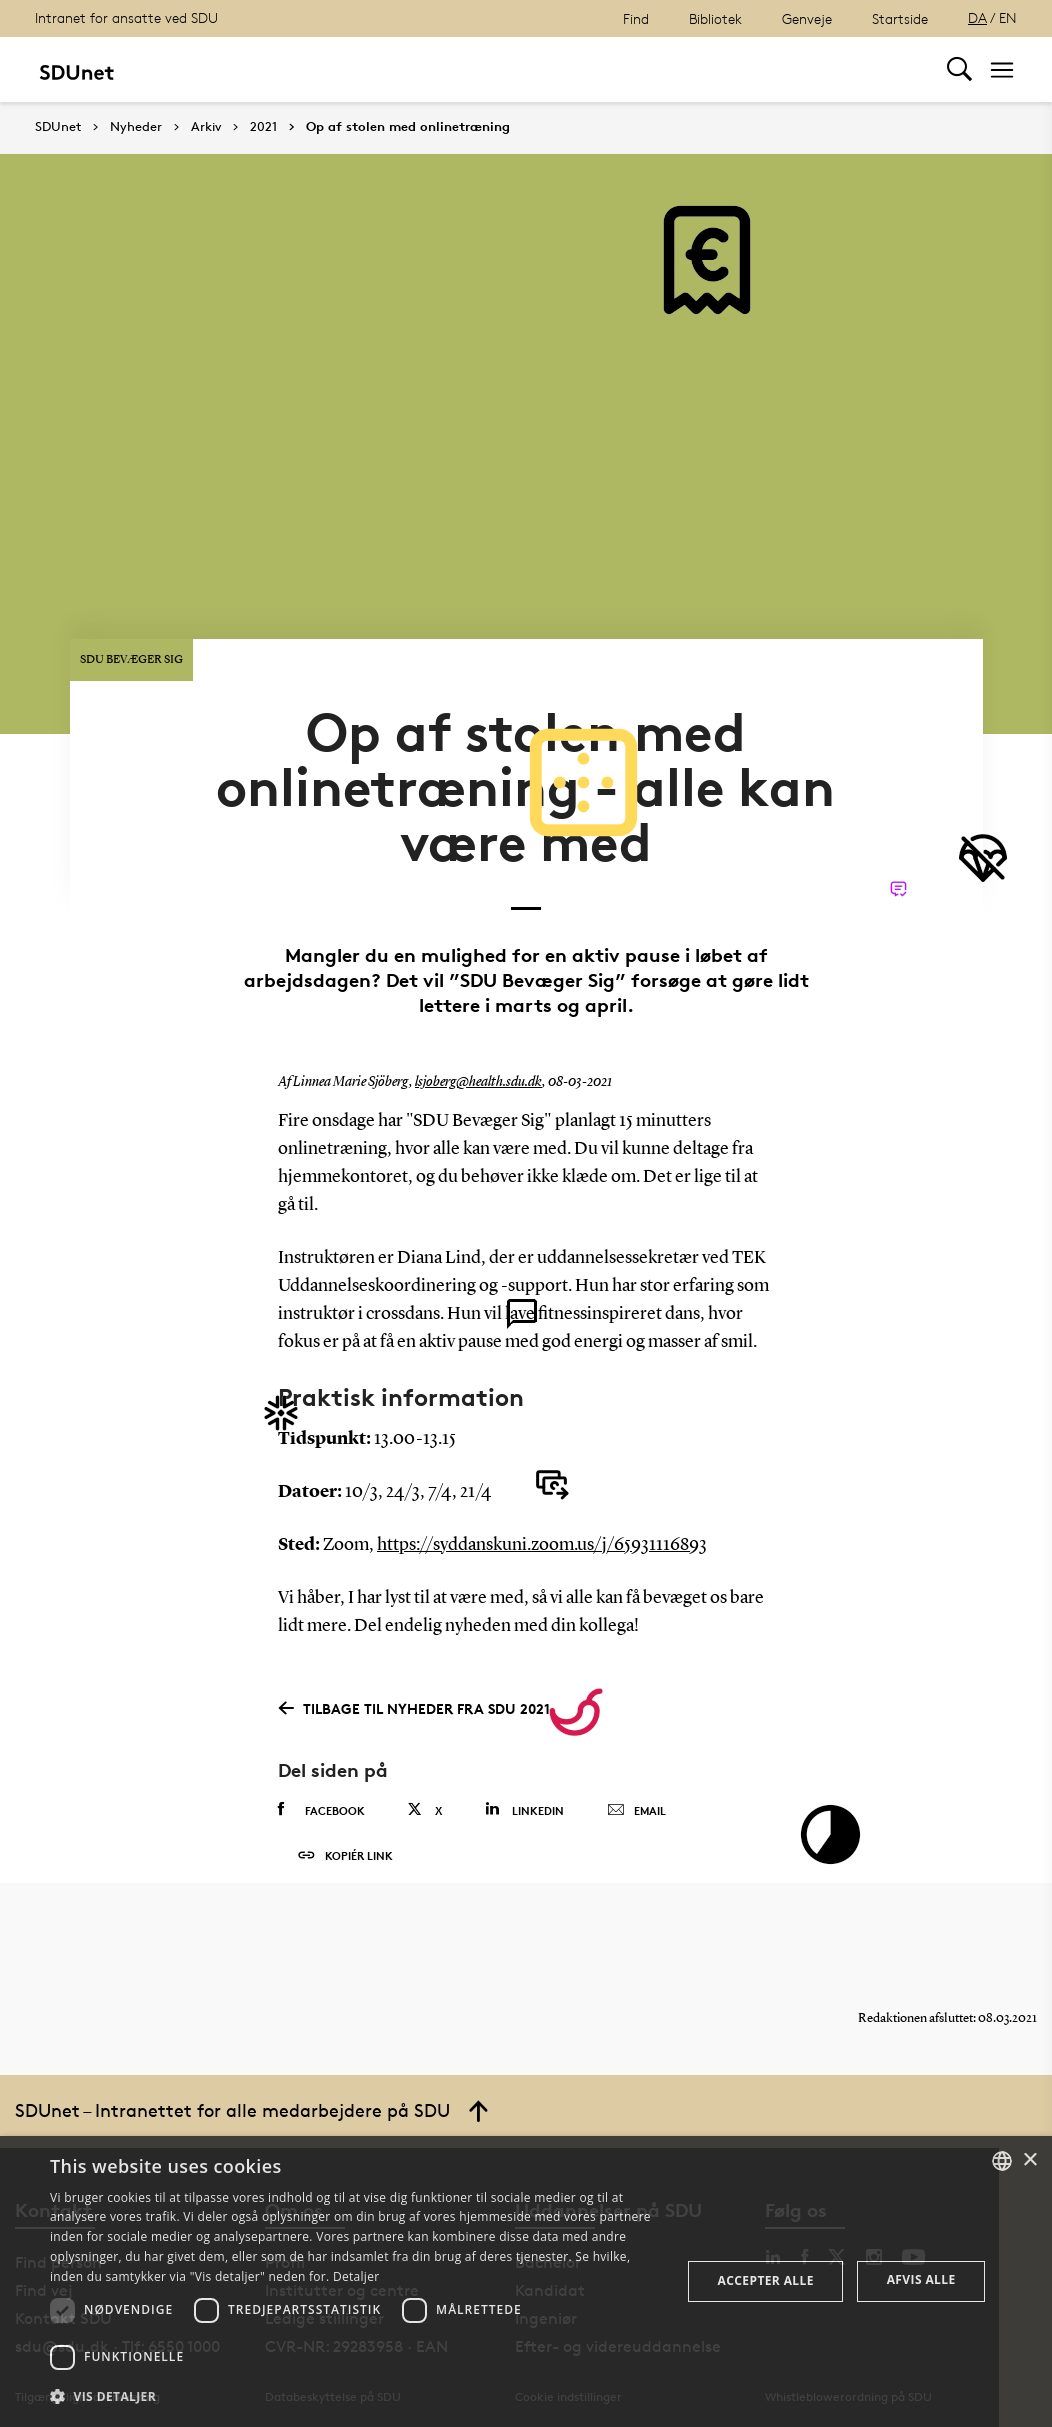 The height and width of the screenshot is (2427, 1052). What do you see at coordinates (522, 1314) in the screenshot?
I see `open a new chat or message` at bounding box center [522, 1314].